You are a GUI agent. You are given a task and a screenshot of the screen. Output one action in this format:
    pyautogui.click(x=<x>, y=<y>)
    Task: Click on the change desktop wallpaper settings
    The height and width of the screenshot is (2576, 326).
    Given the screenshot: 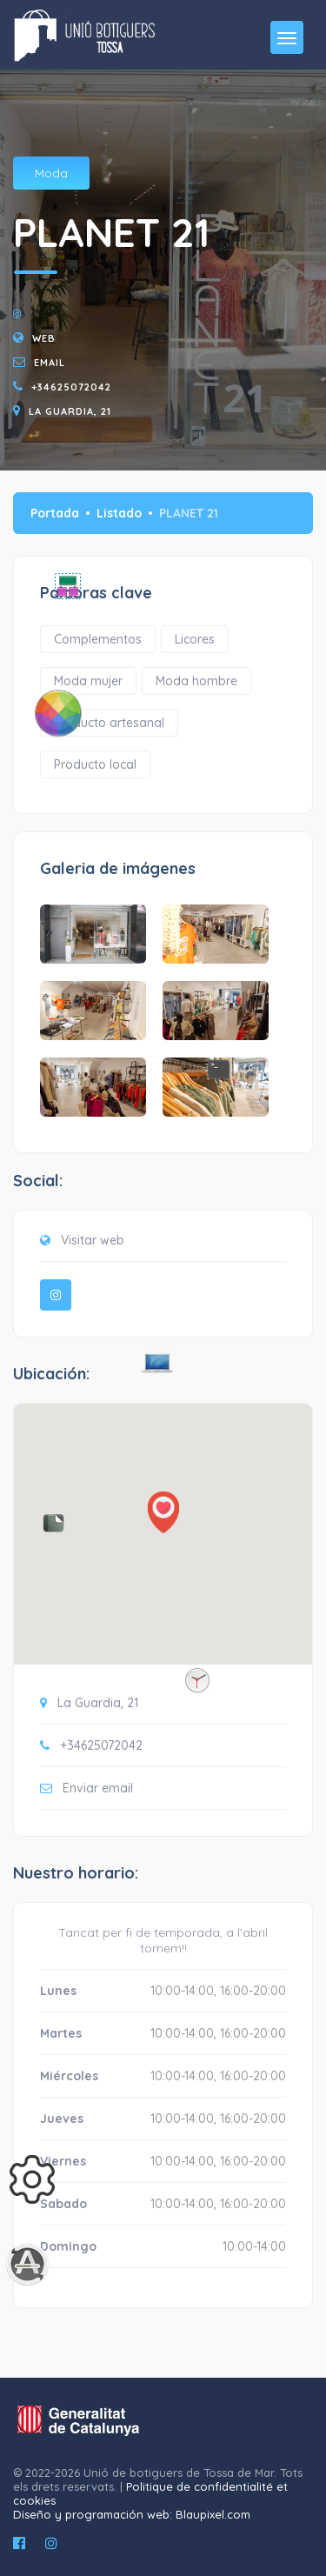 What is the action you would take?
    pyautogui.click(x=53, y=1522)
    